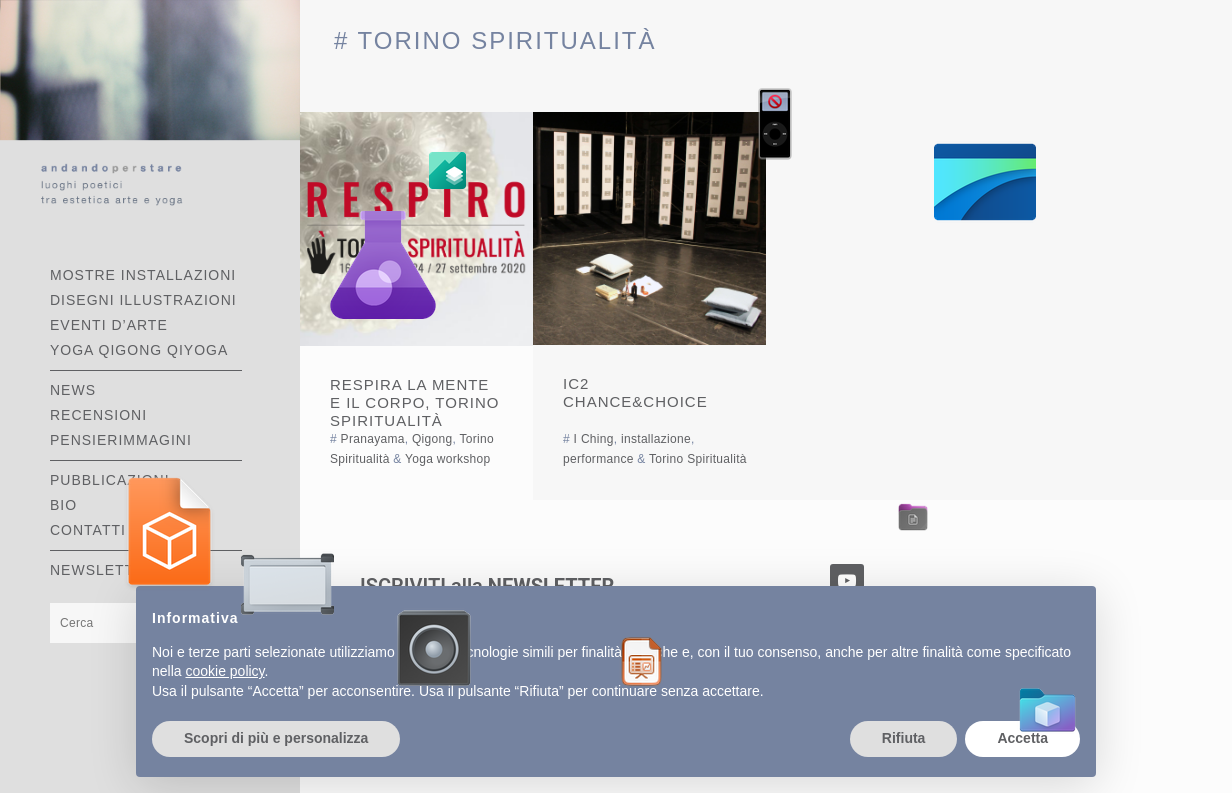 This screenshot has width=1232, height=793. Describe the element at coordinates (775, 124) in the screenshot. I see `indicates an unavailable or disconnected iPod device` at that location.